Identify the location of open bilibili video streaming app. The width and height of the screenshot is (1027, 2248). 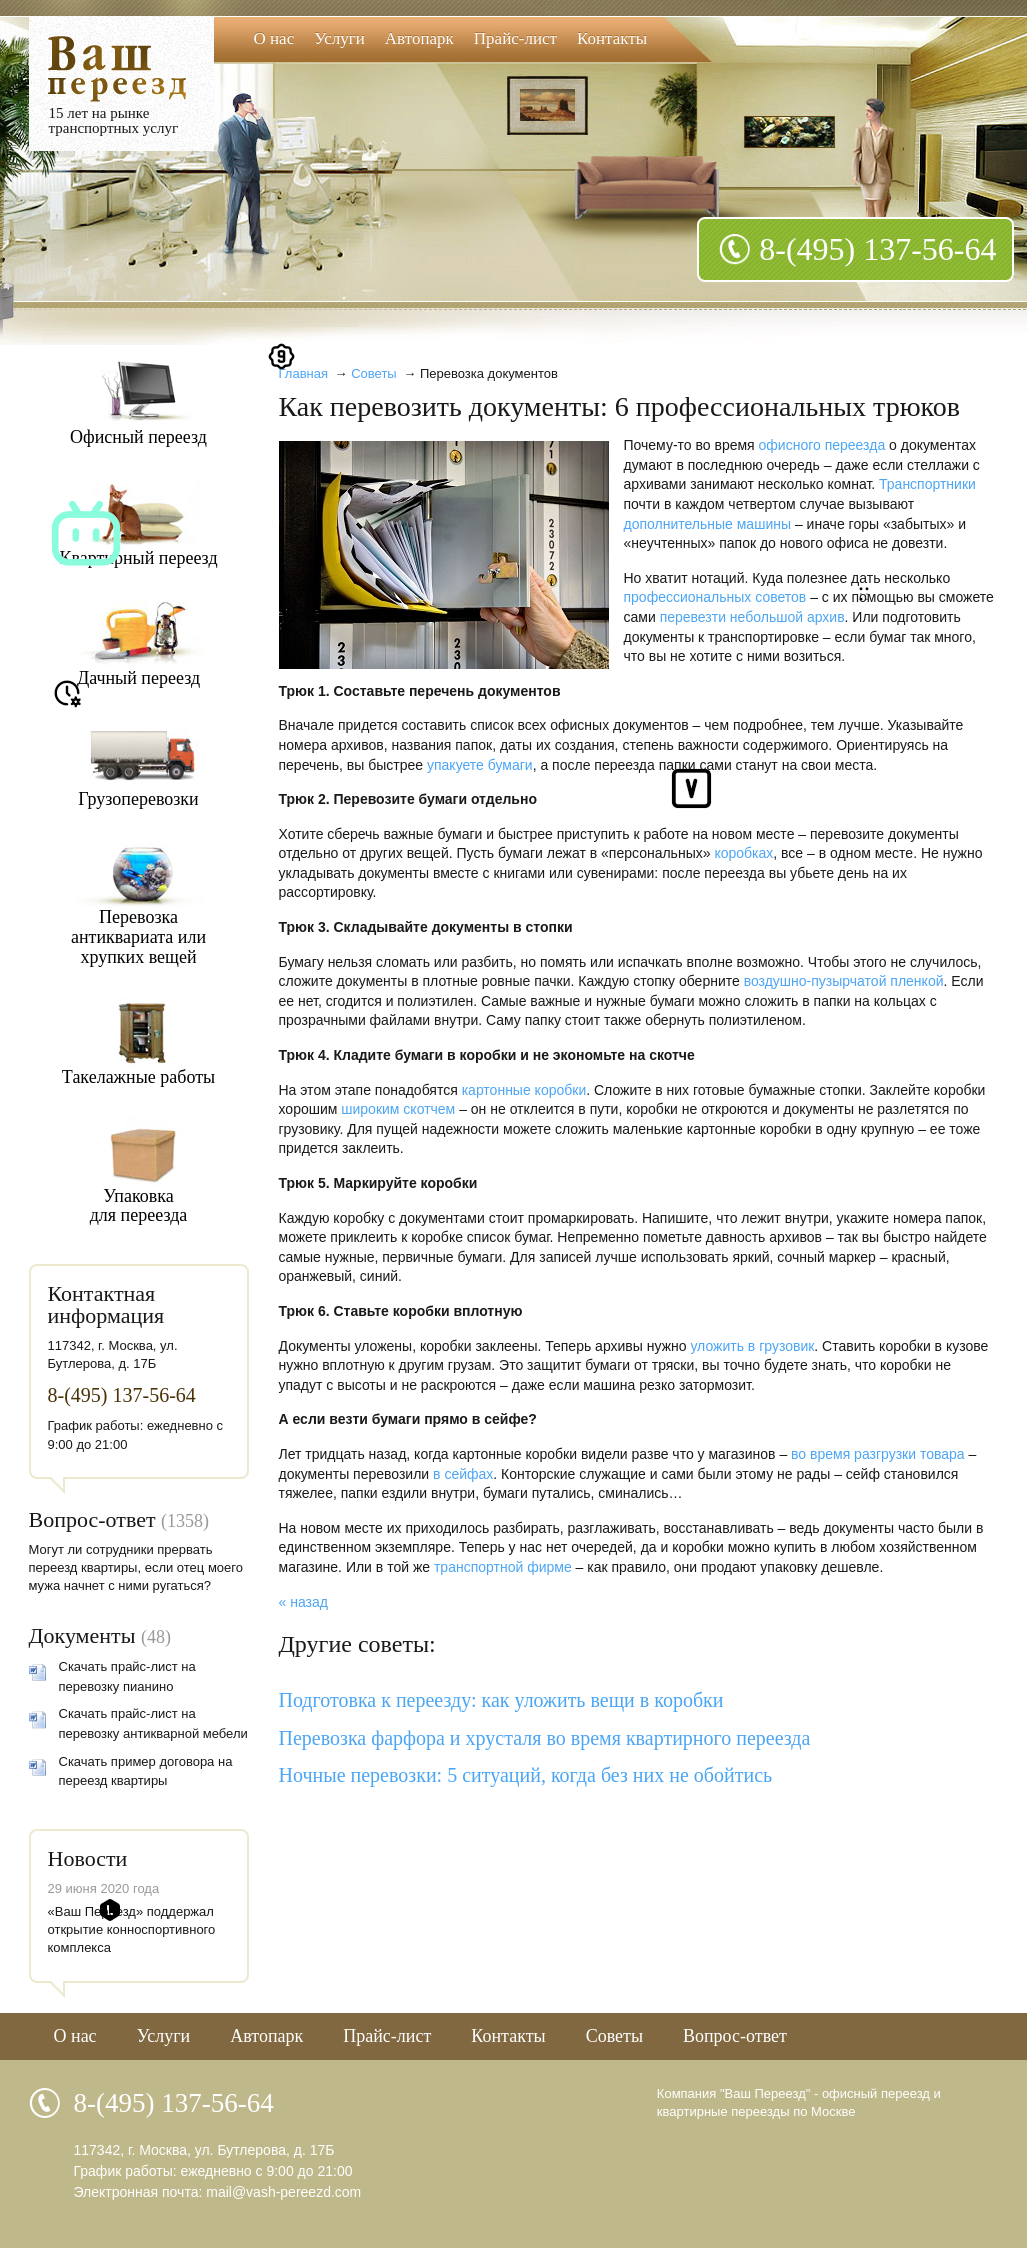
(86, 535).